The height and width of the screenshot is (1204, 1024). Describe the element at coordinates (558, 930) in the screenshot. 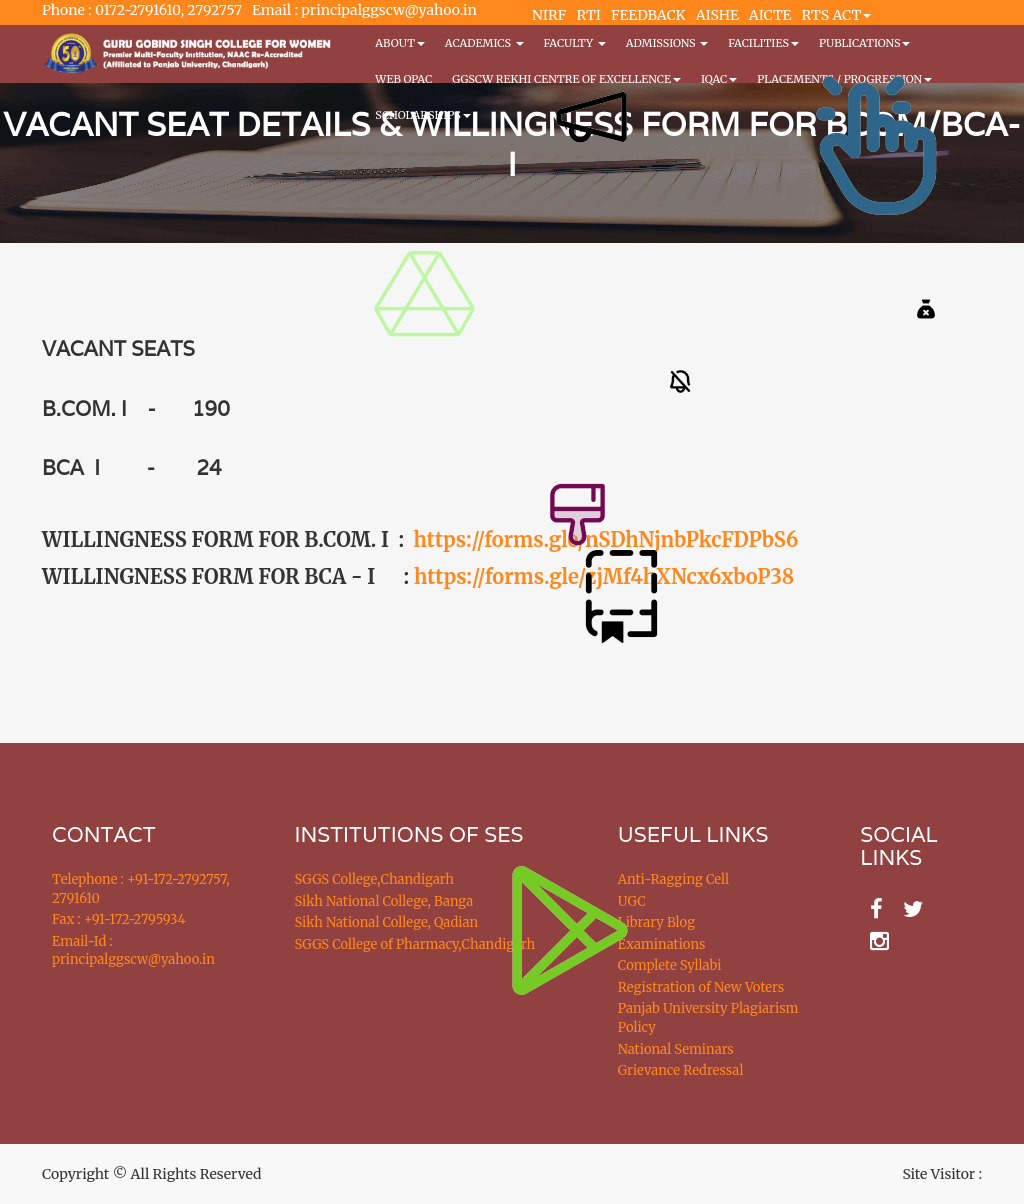

I see `open google play store` at that location.